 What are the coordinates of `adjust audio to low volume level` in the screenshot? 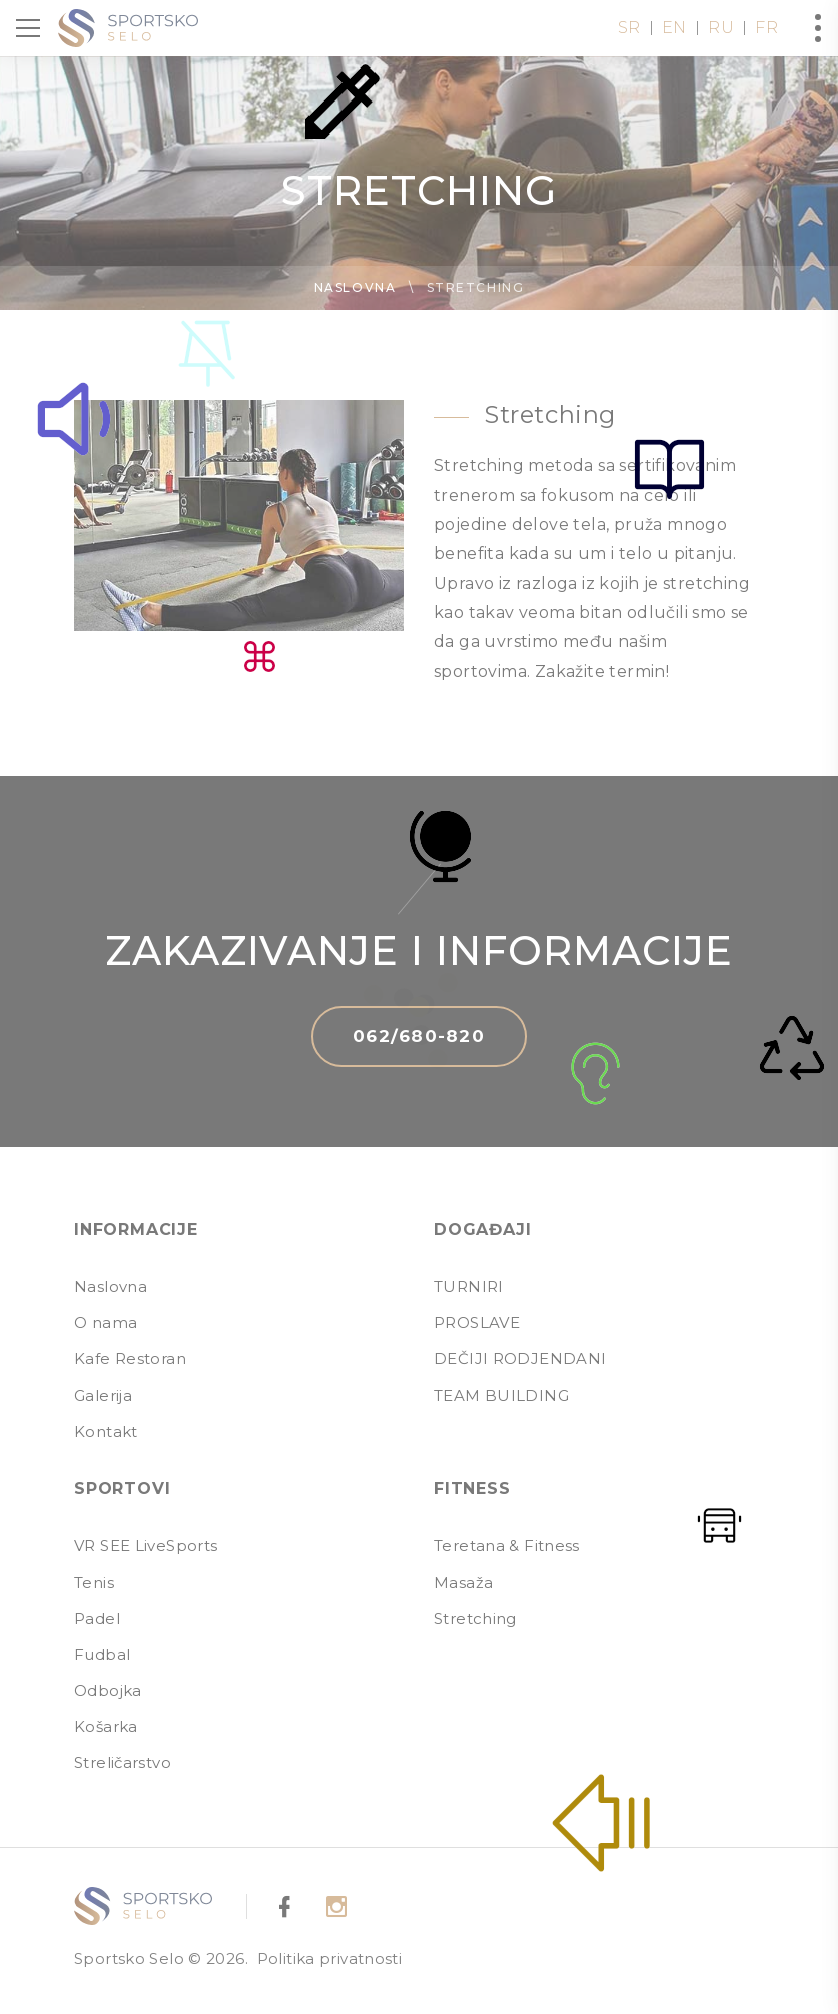 It's located at (74, 419).